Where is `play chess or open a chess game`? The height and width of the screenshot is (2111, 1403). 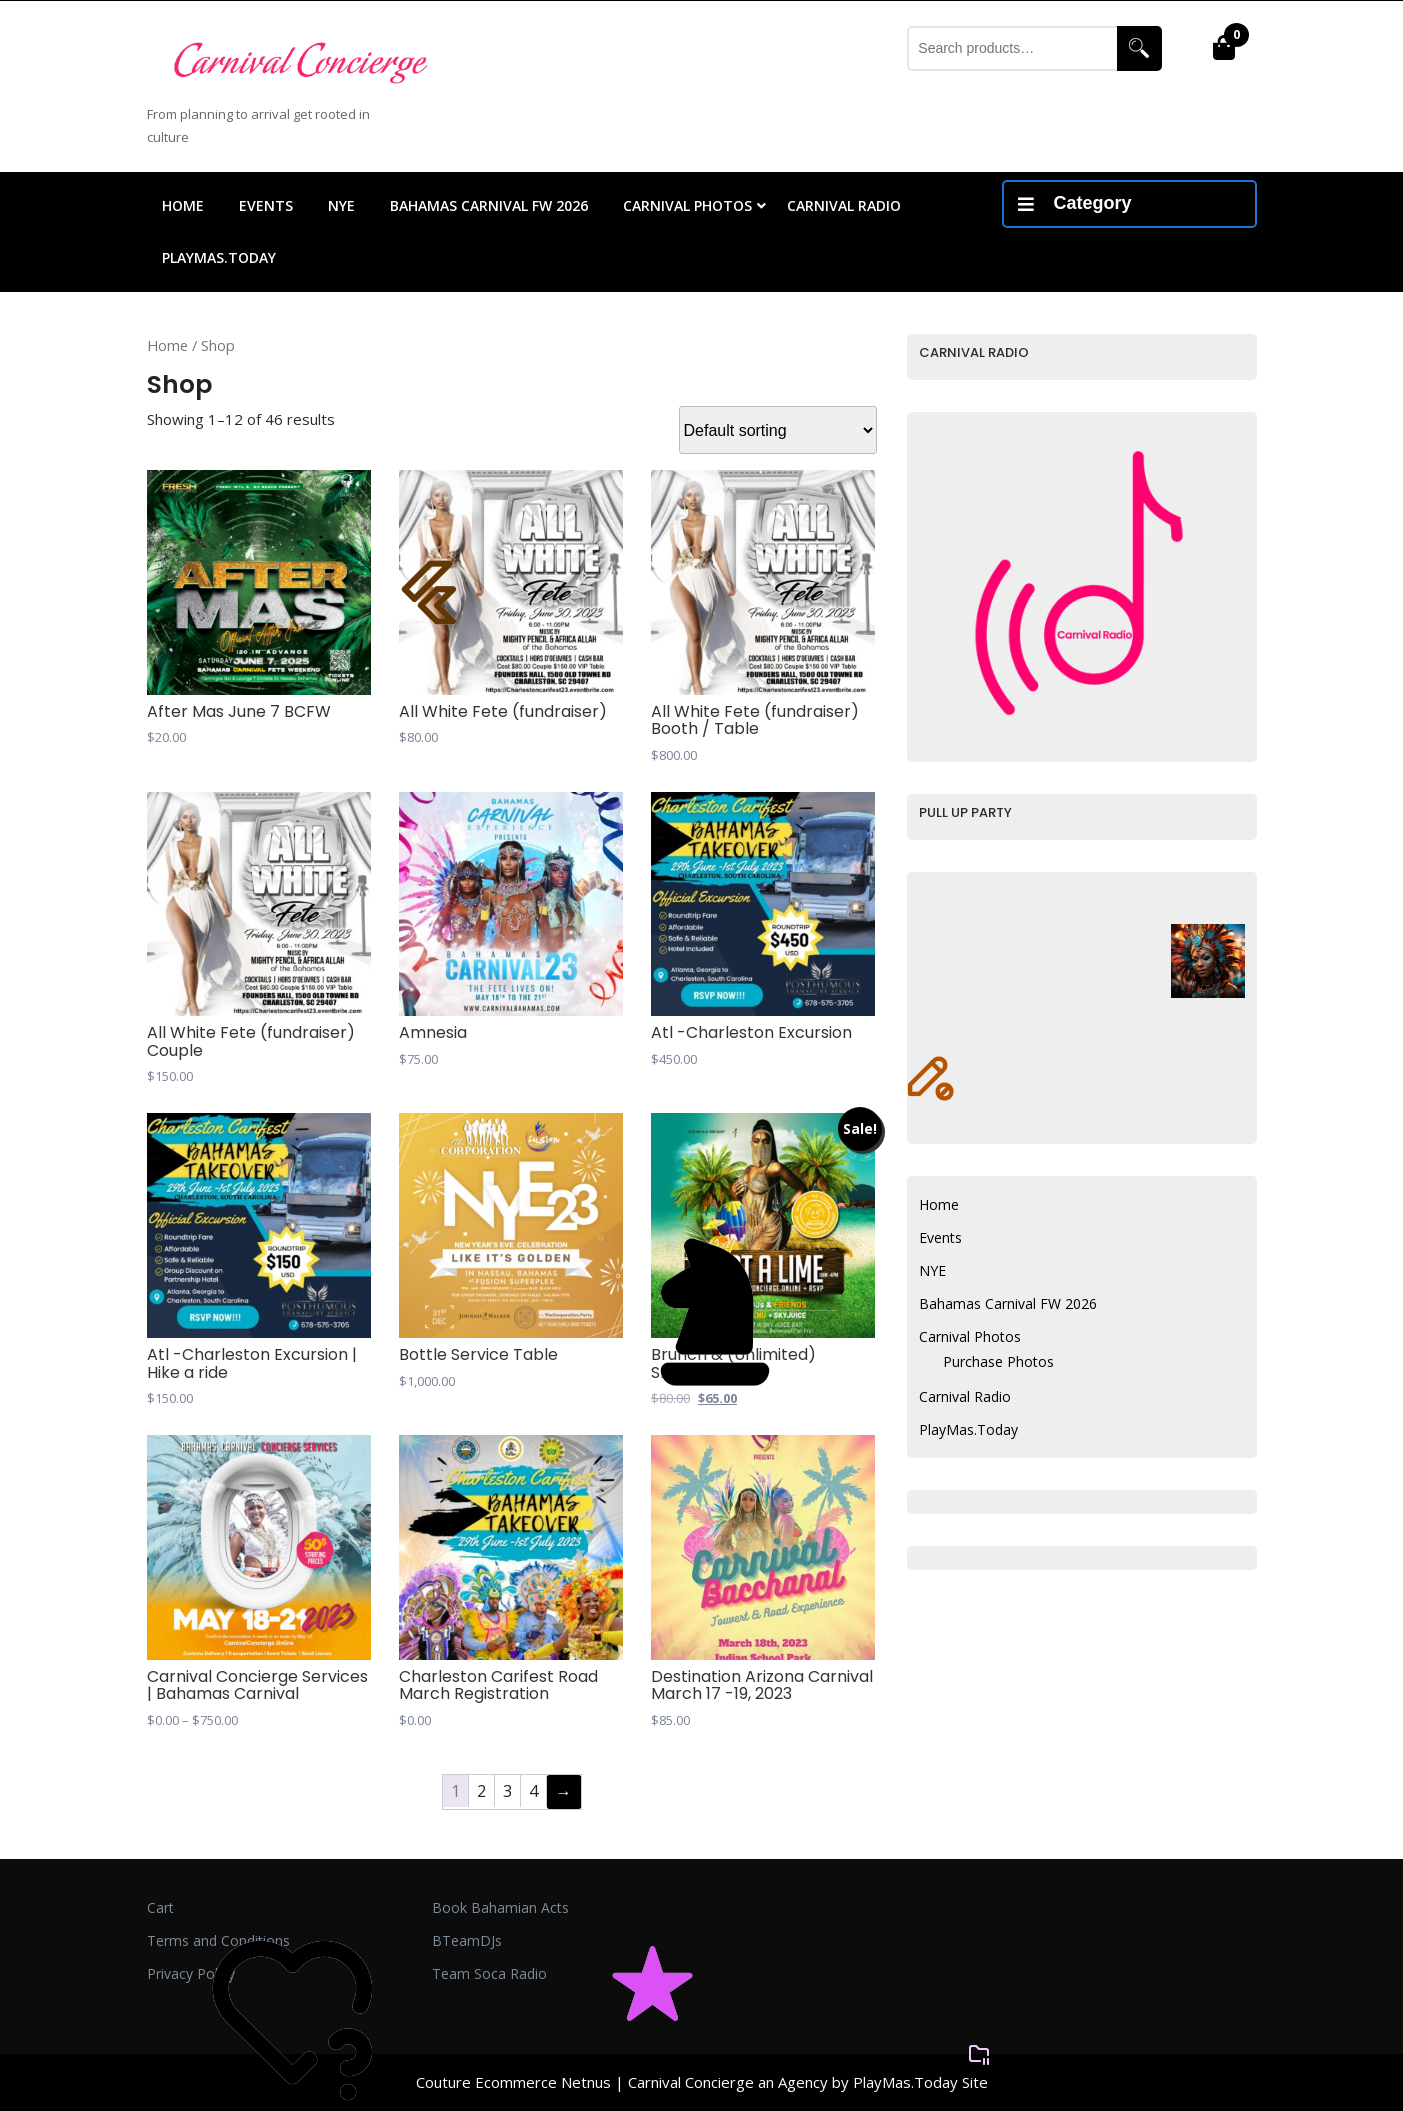 play chess or open a chess game is located at coordinates (715, 1316).